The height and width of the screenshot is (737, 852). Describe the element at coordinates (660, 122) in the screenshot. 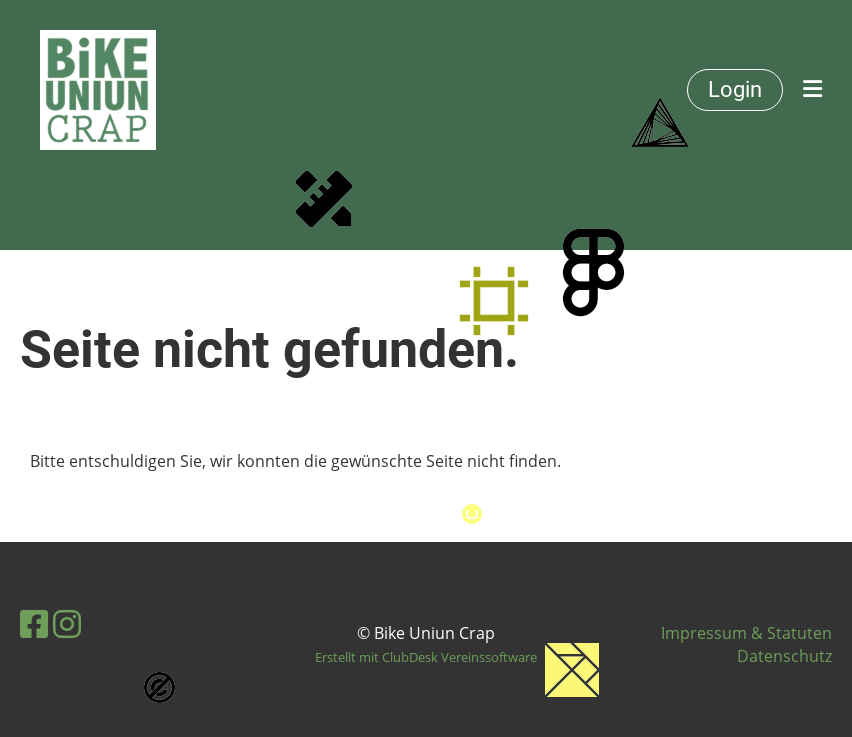

I see `open KNIME analytics platform` at that location.